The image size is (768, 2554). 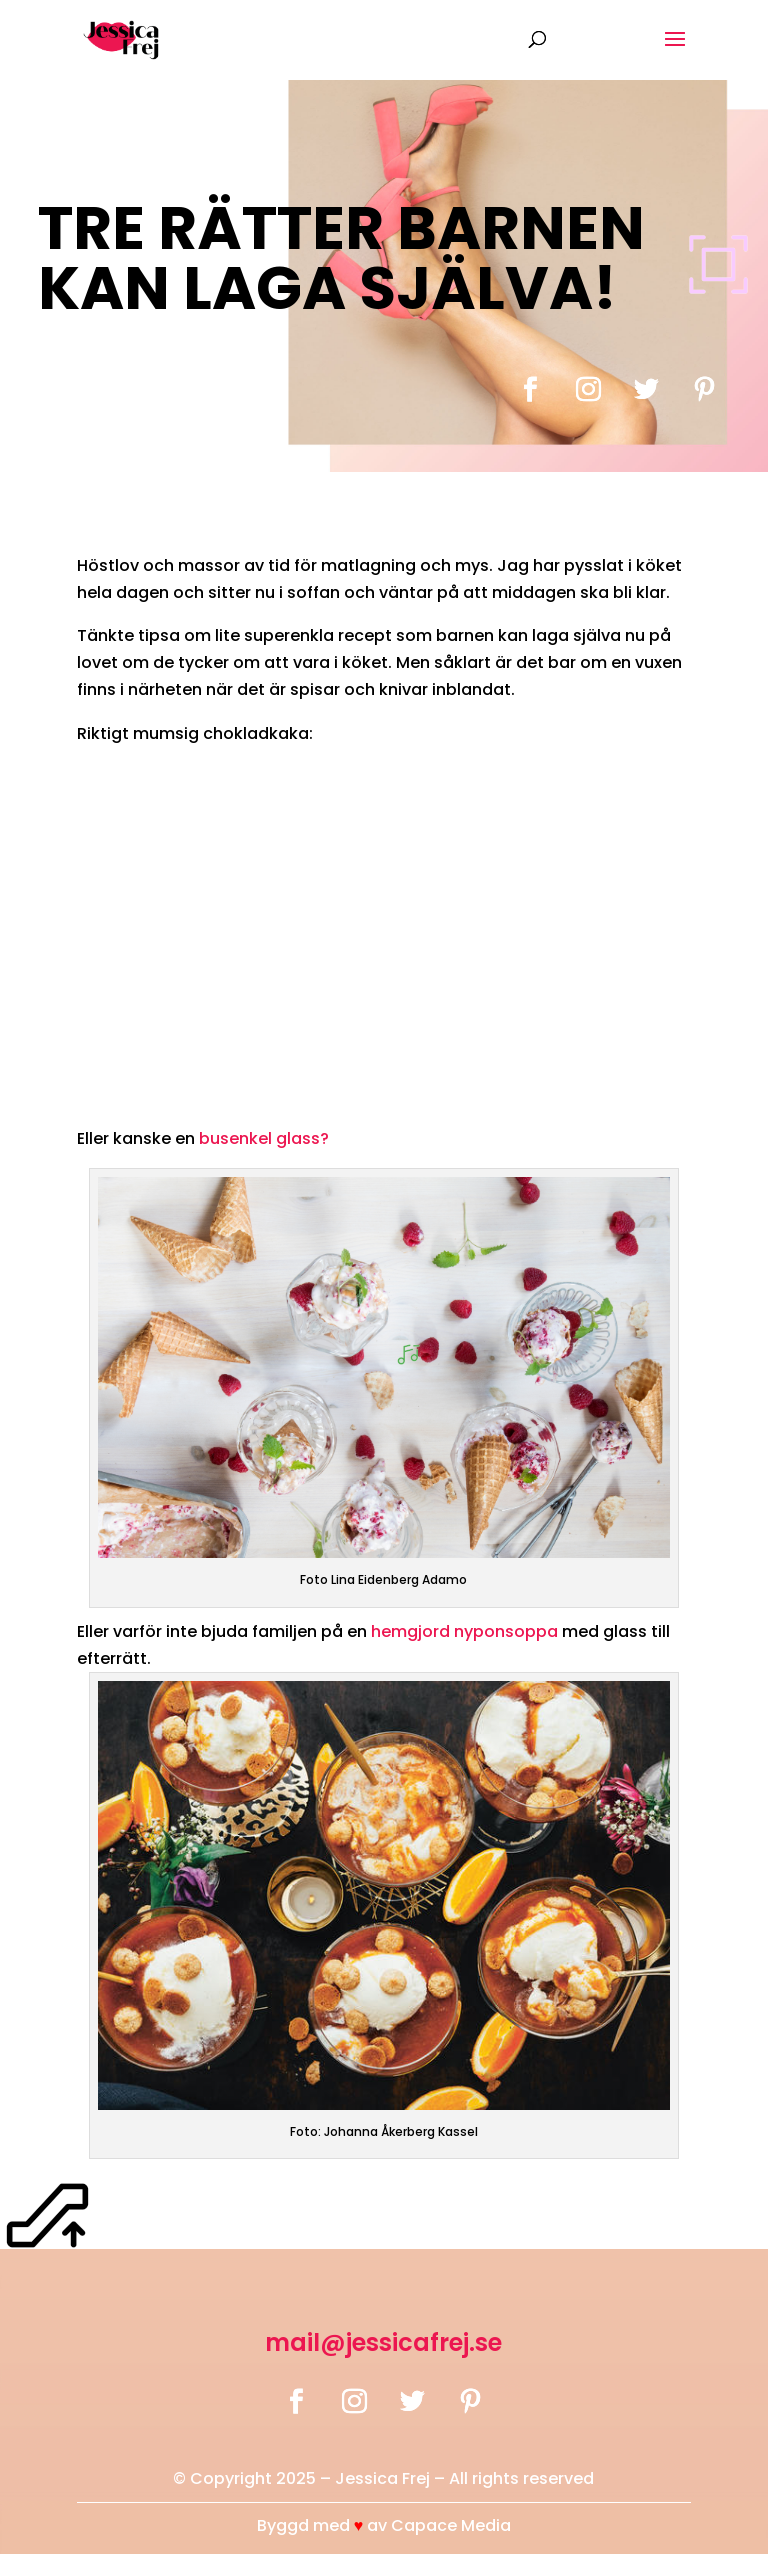 I want to click on remove a song from playlist, so click(x=409, y=1354).